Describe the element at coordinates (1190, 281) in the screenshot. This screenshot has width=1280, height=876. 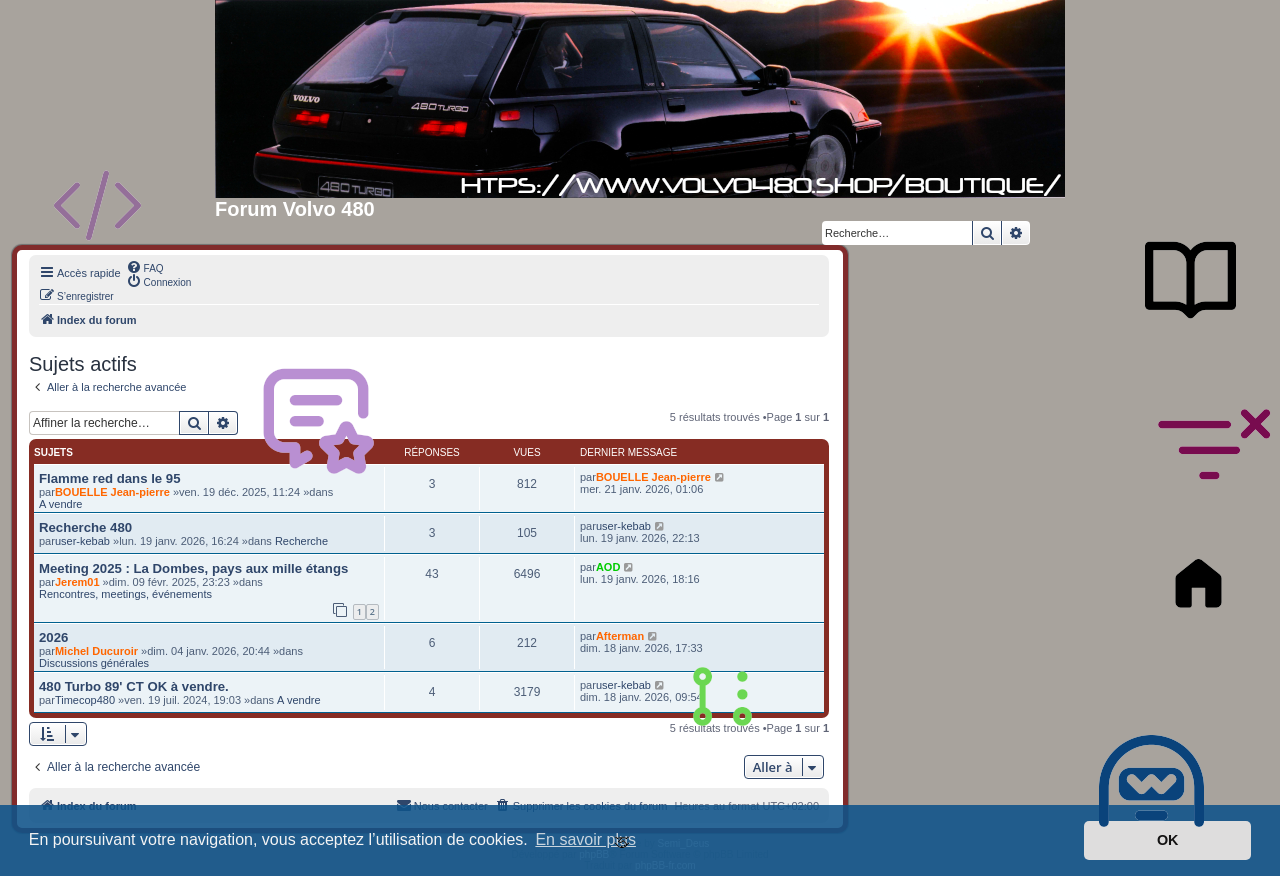
I see `access documentation or readme` at that location.